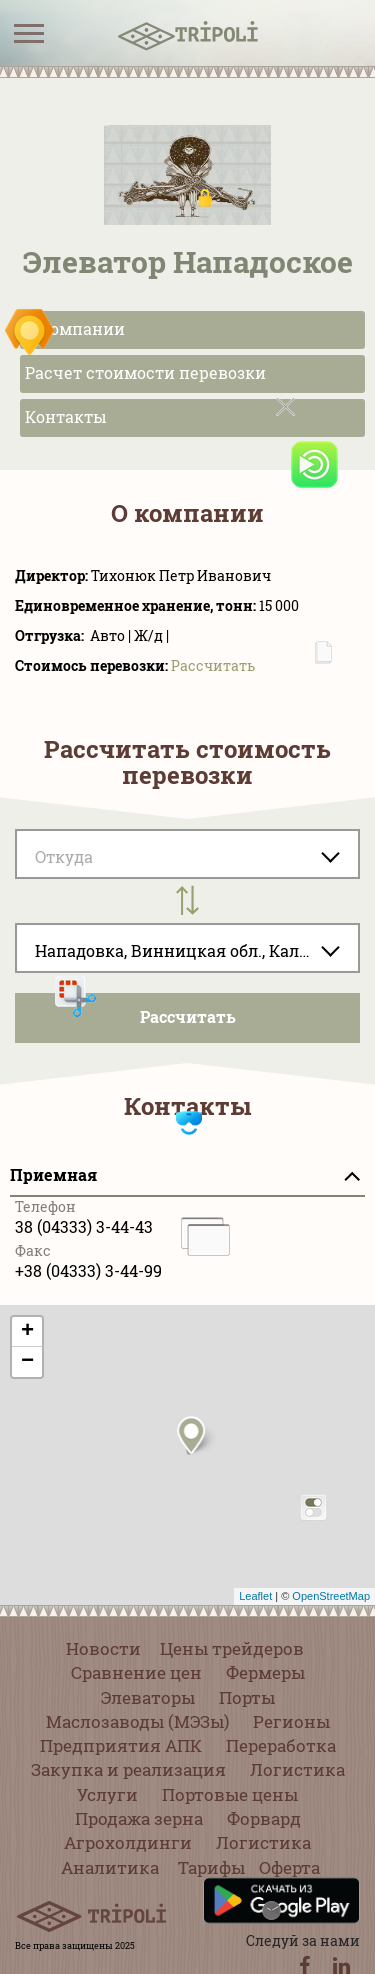 This screenshot has height=1974, width=375. I want to click on copy file to clipboard, so click(323, 652).